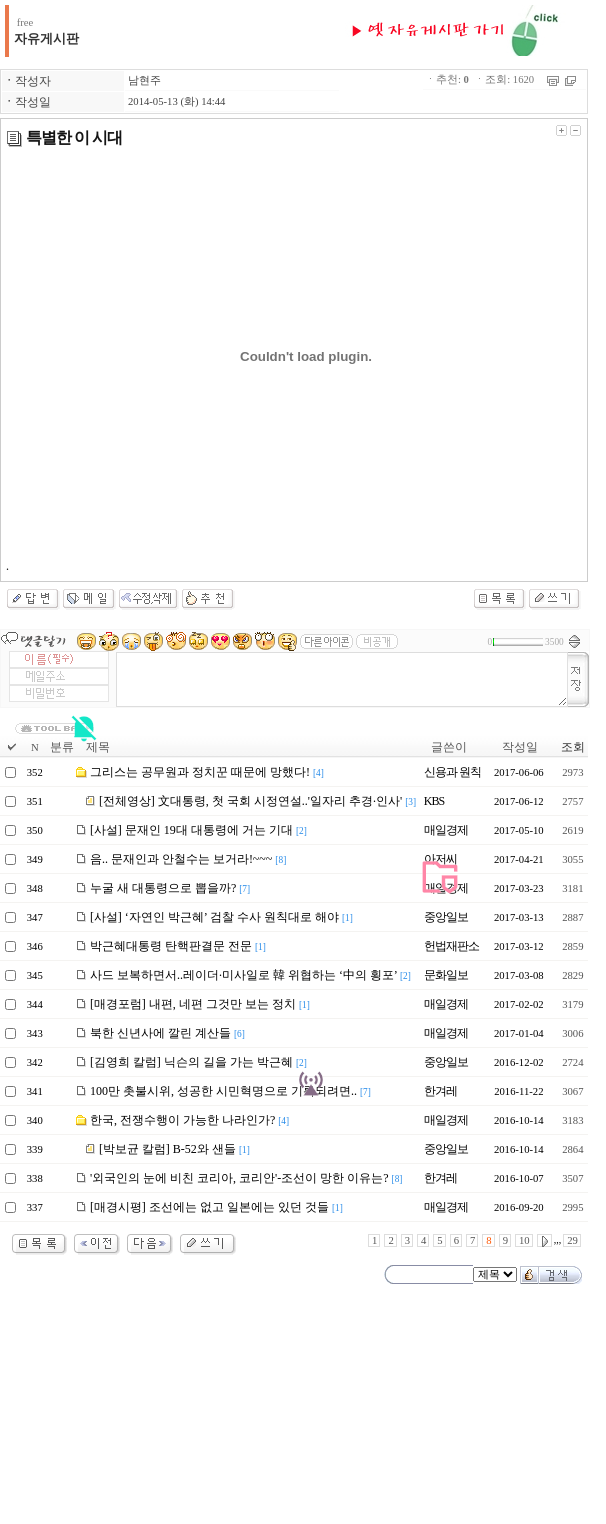  Describe the element at coordinates (311, 1083) in the screenshot. I see `access wireless network or broadcasting settings` at that location.